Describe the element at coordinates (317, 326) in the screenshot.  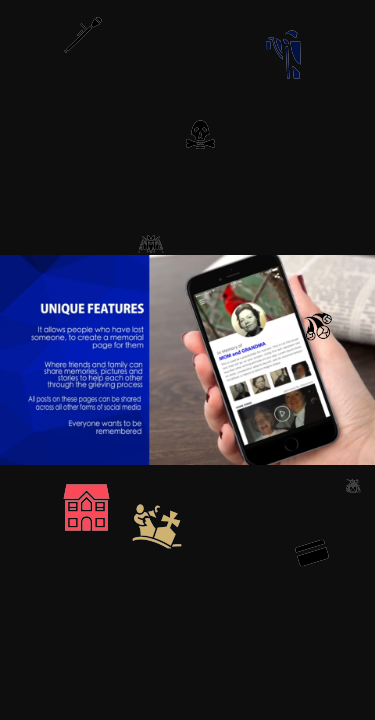
I see `fire attack or spell ability in a game` at that location.